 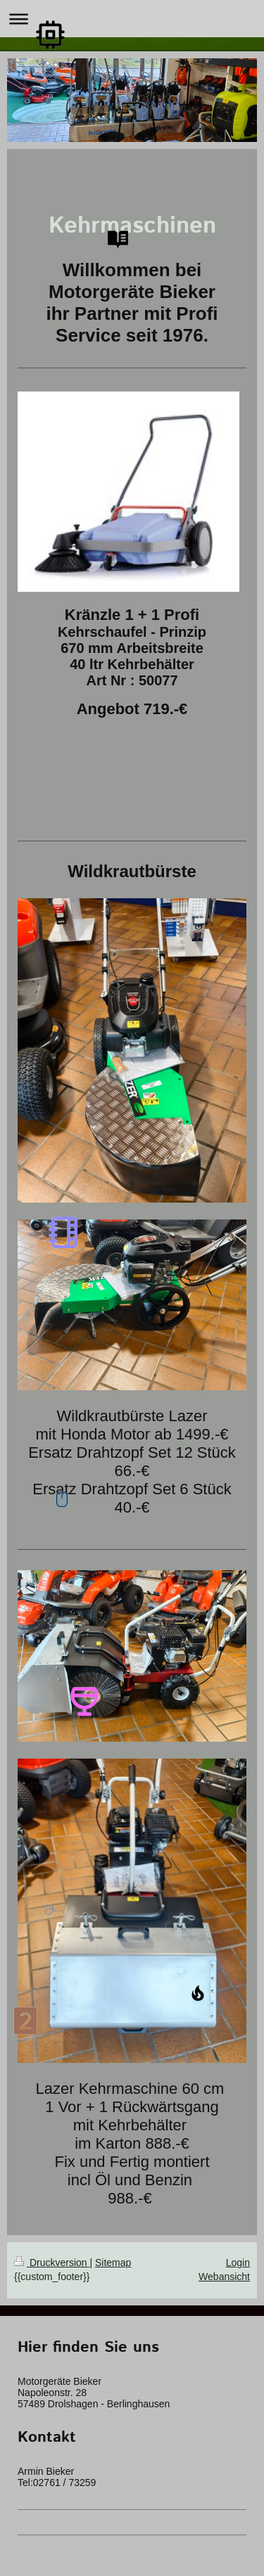 I want to click on toggle pendant lamp on/off, so click(x=199, y=126).